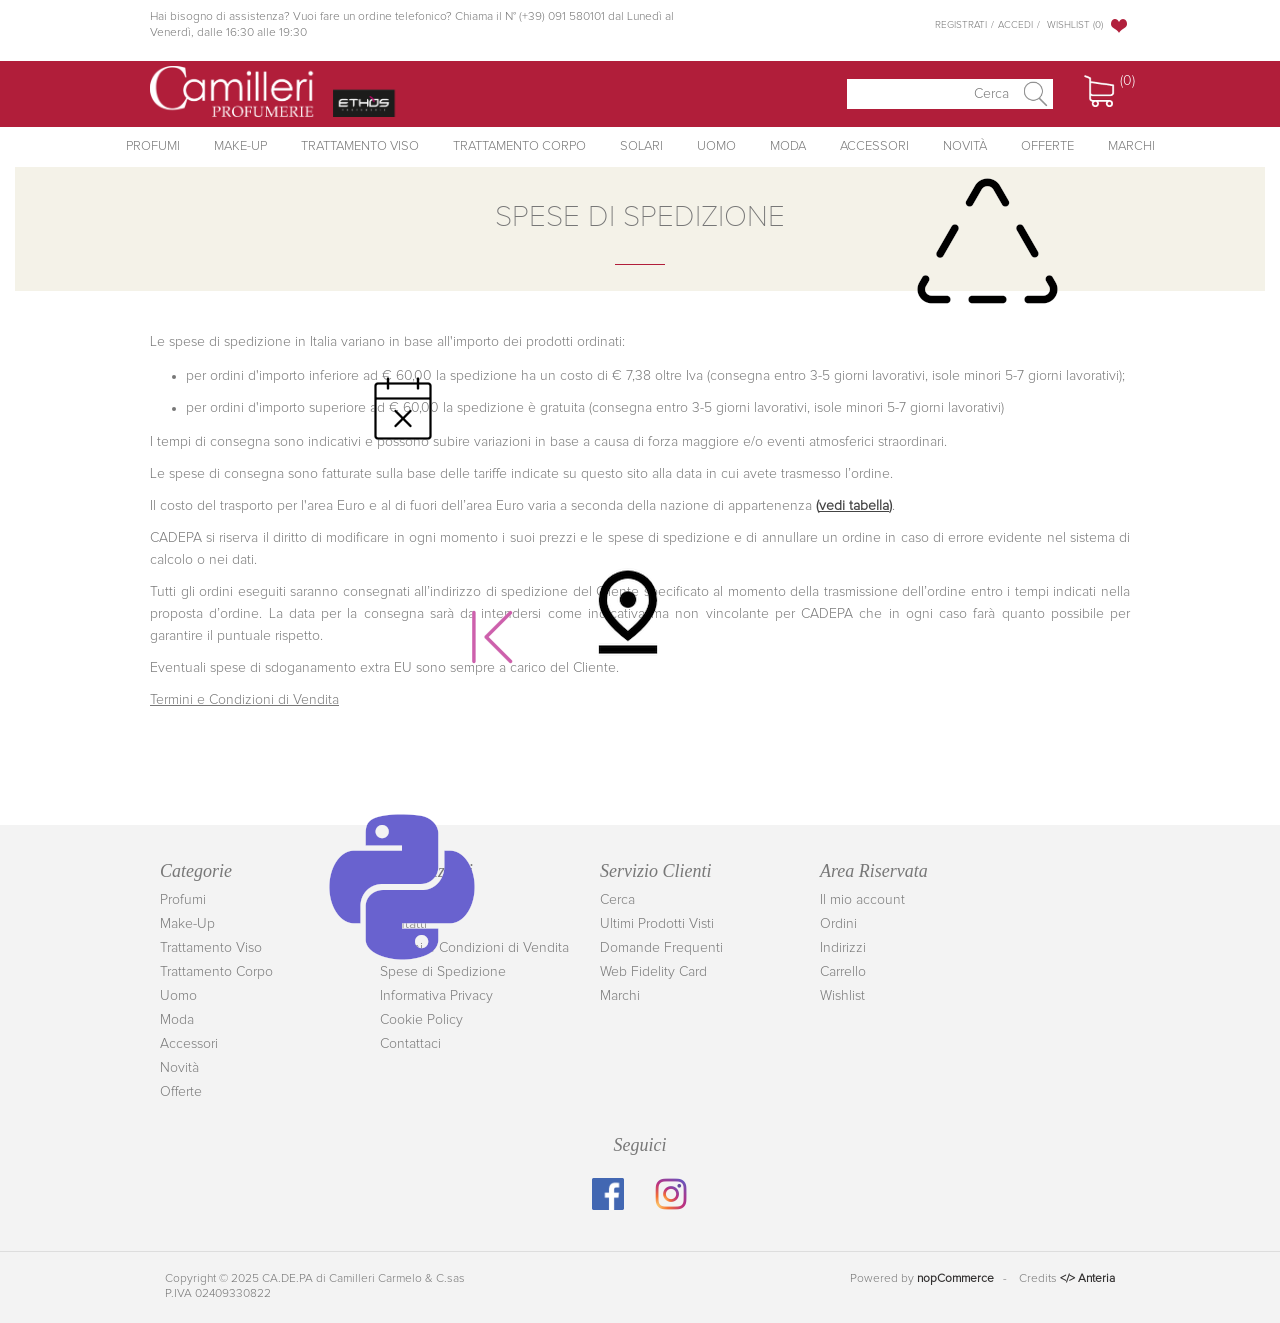  What do you see at coordinates (628, 612) in the screenshot?
I see `drop a pin on the map` at bounding box center [628, 612].